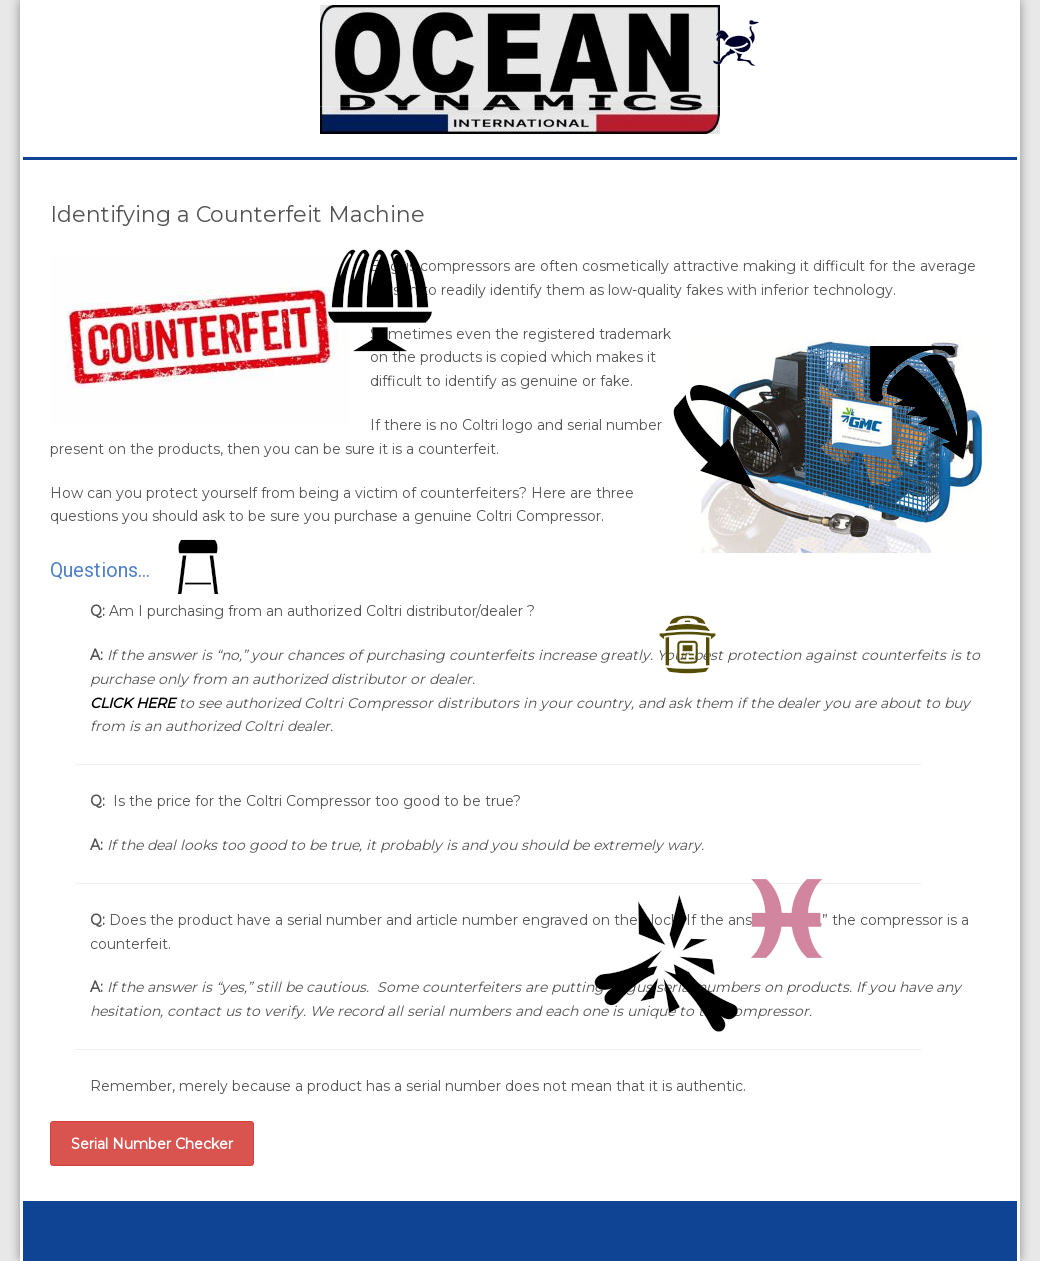 This screenshot has height=1261, width=1040. Describe the element at coordinates (198, 566) in the screenshot. I see `bar seating or stool furniture option` at that location.